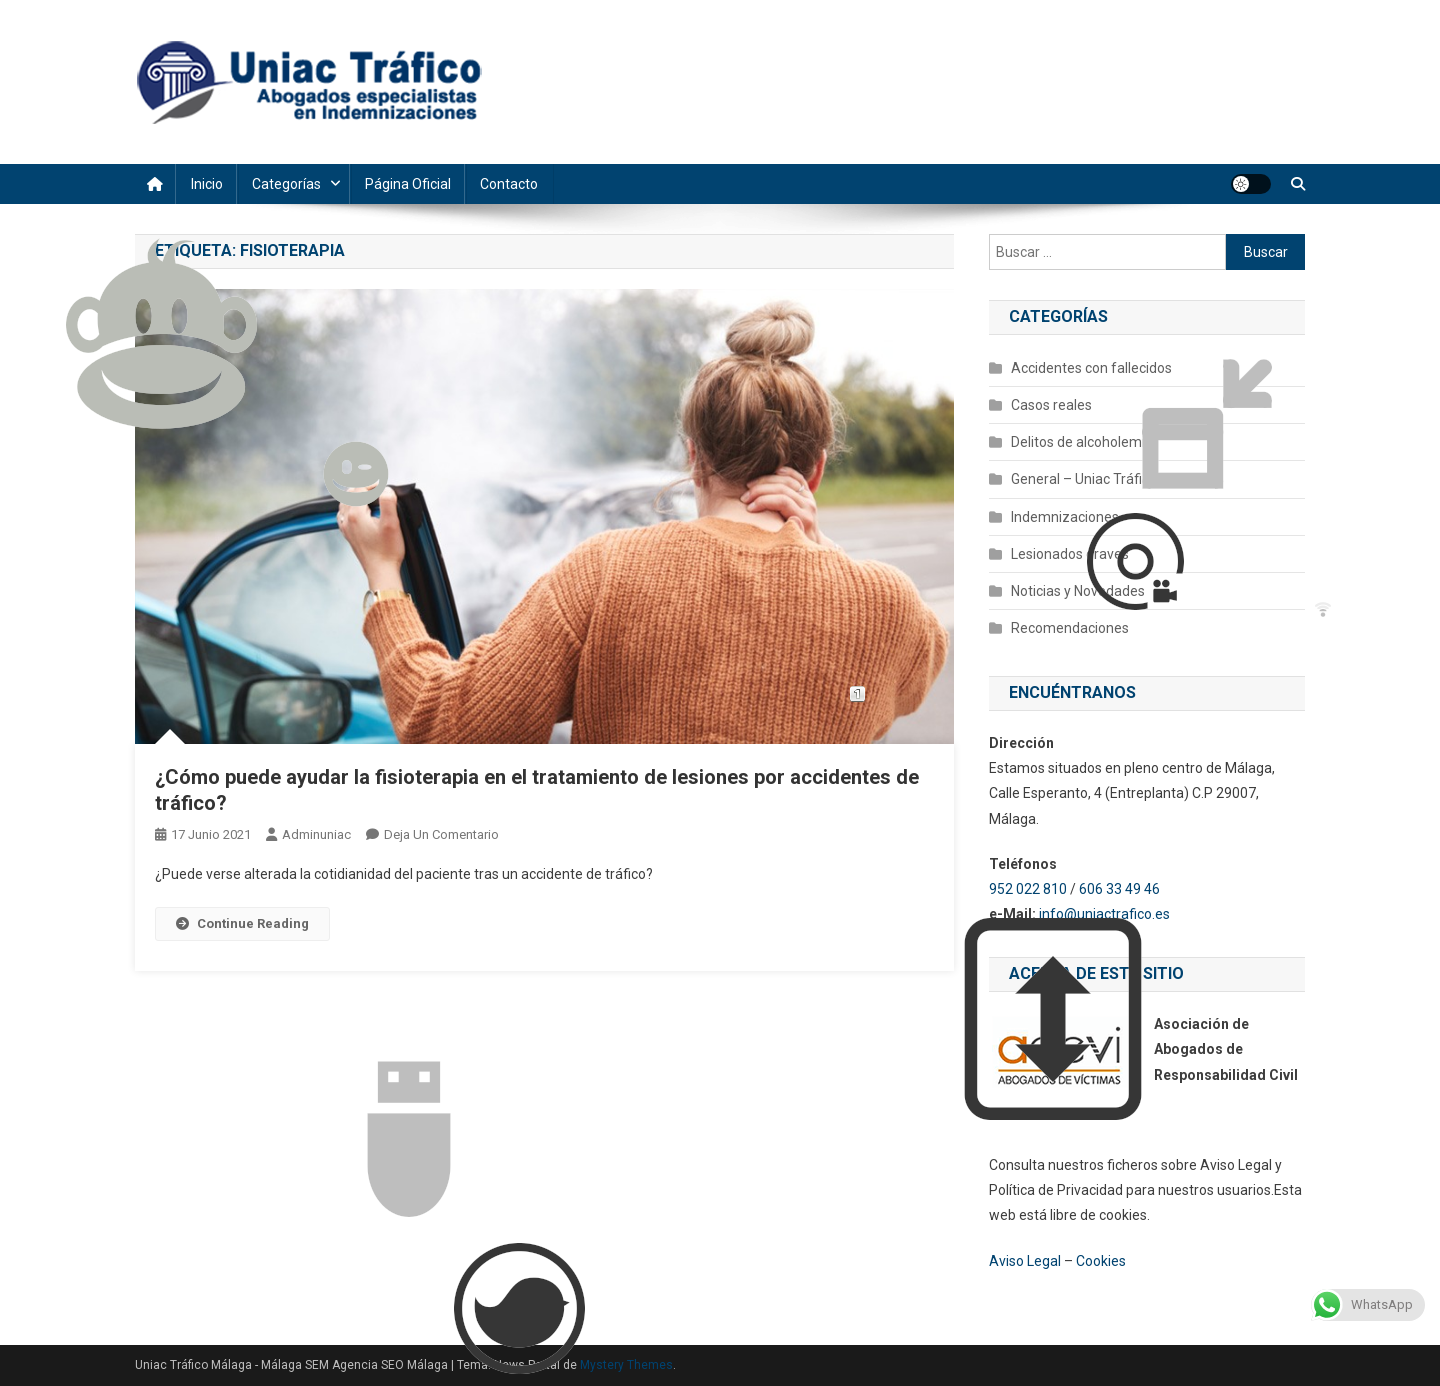 The image size is (1440, 1386). What do you see at coordinates (409, 1134) in the screenshot?
I see `removable storage device connected` at bounding box center [409, 1134].